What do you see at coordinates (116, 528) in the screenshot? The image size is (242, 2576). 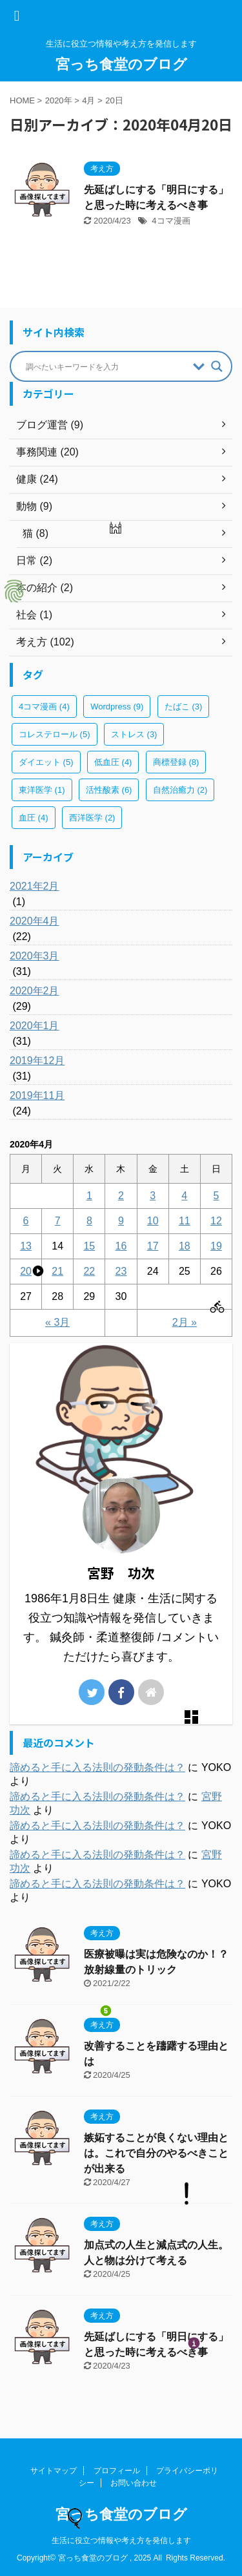 I see `find nearby synagogues` at bounding box center [116, 528].